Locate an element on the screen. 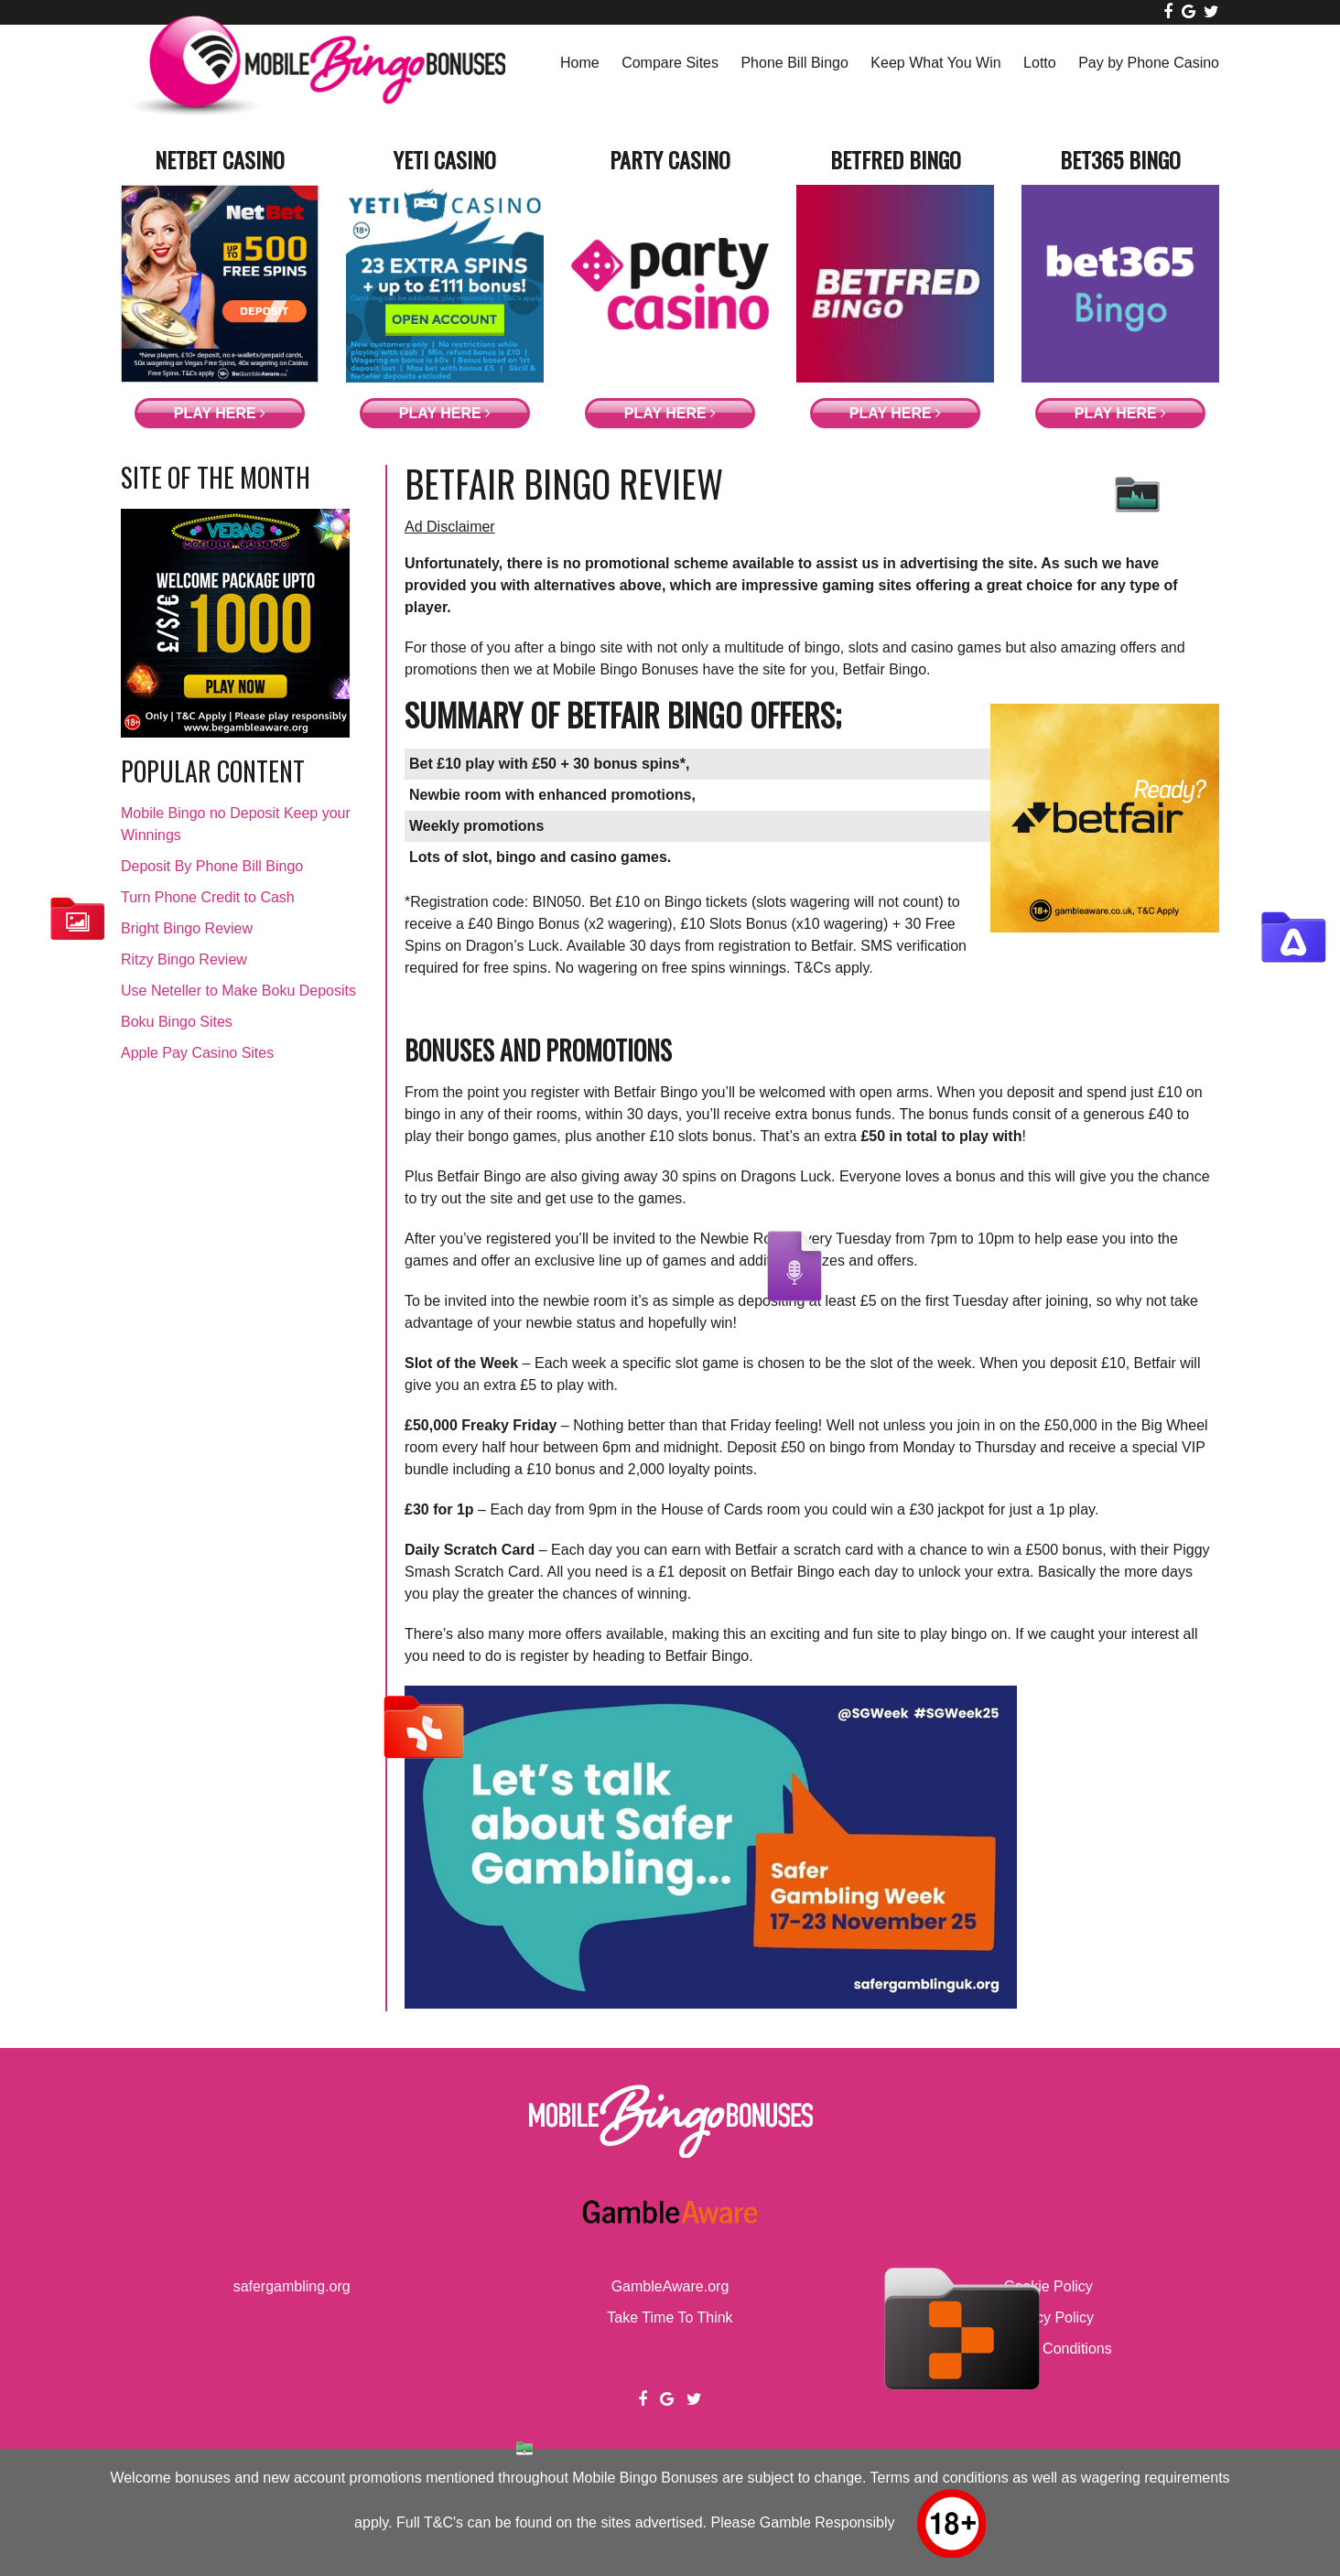 Image resolution: width=1340 pixels, height=2576 pixels. folder for storing pokémon-related files or games is located at coordinates (524, 2449).